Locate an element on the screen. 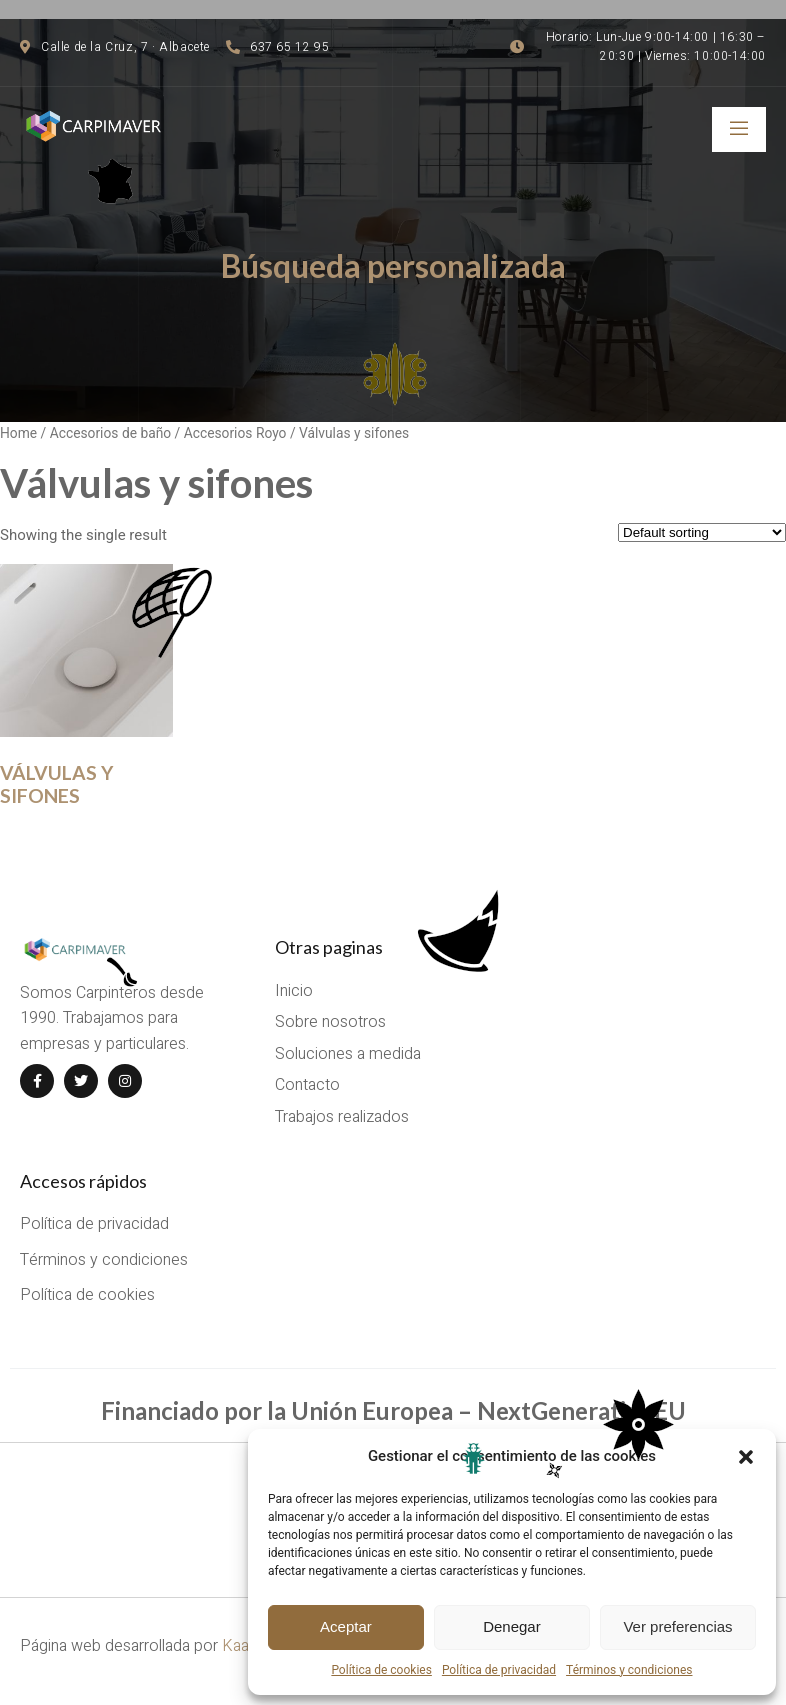  abstract game element or power-up indicator is located at coordinates (395, 374).